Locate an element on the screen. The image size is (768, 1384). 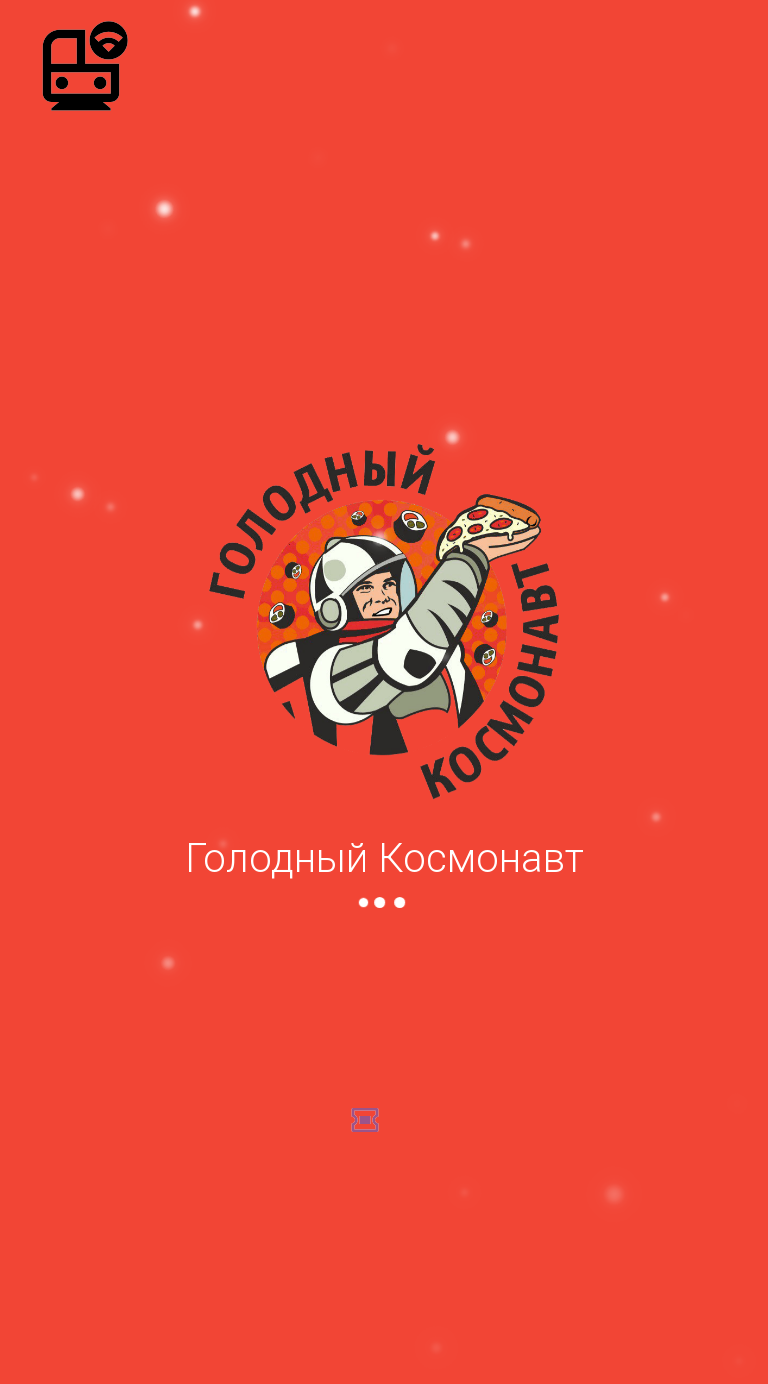
view your tickets or passes is located at coordinates (365, 1120).